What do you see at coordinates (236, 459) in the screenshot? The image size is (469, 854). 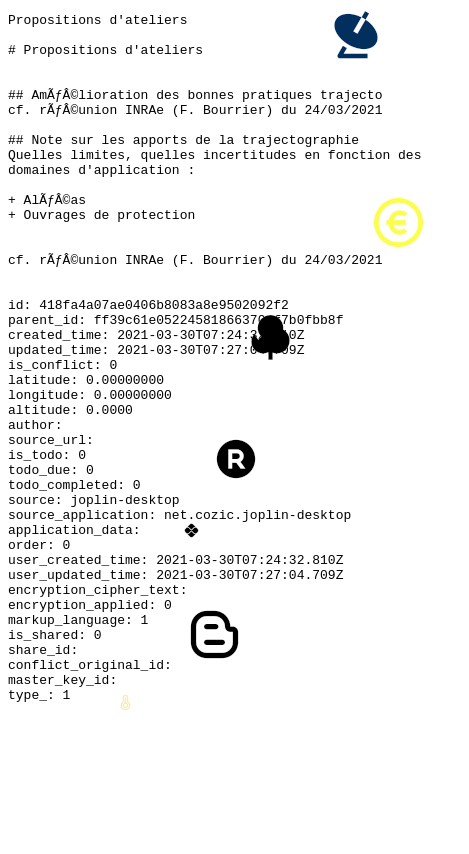 I see `indicates a registered trademark symbol` at bounding box center [236, 459].